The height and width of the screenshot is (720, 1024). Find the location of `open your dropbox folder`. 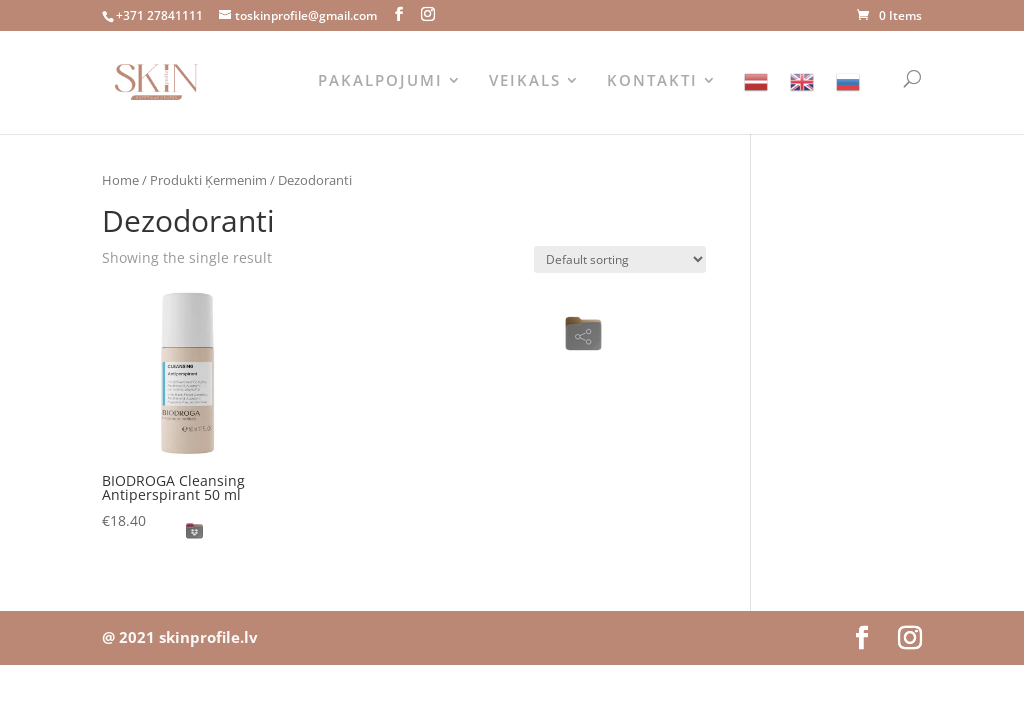

open your dropbox folder is located at coordinates (194, 530).